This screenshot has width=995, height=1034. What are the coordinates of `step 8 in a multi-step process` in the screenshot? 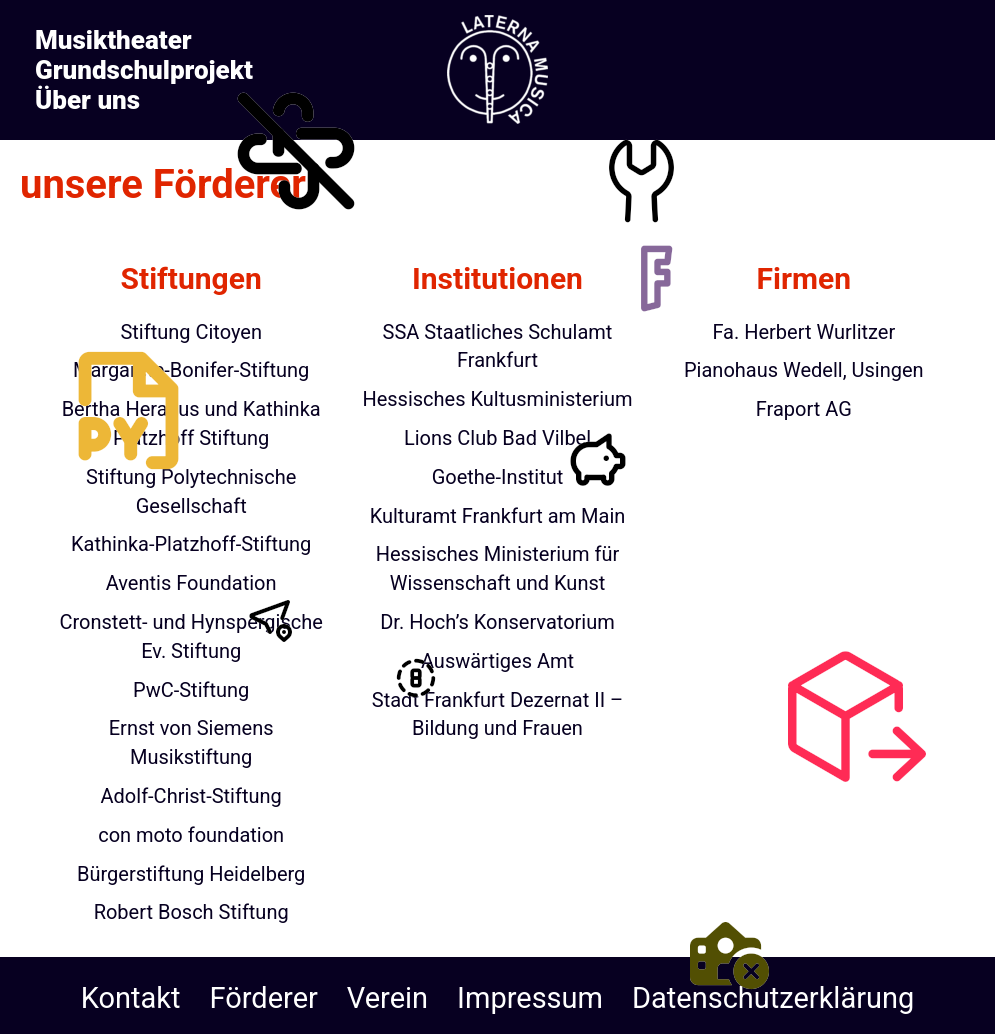 It's located at (416, 678).